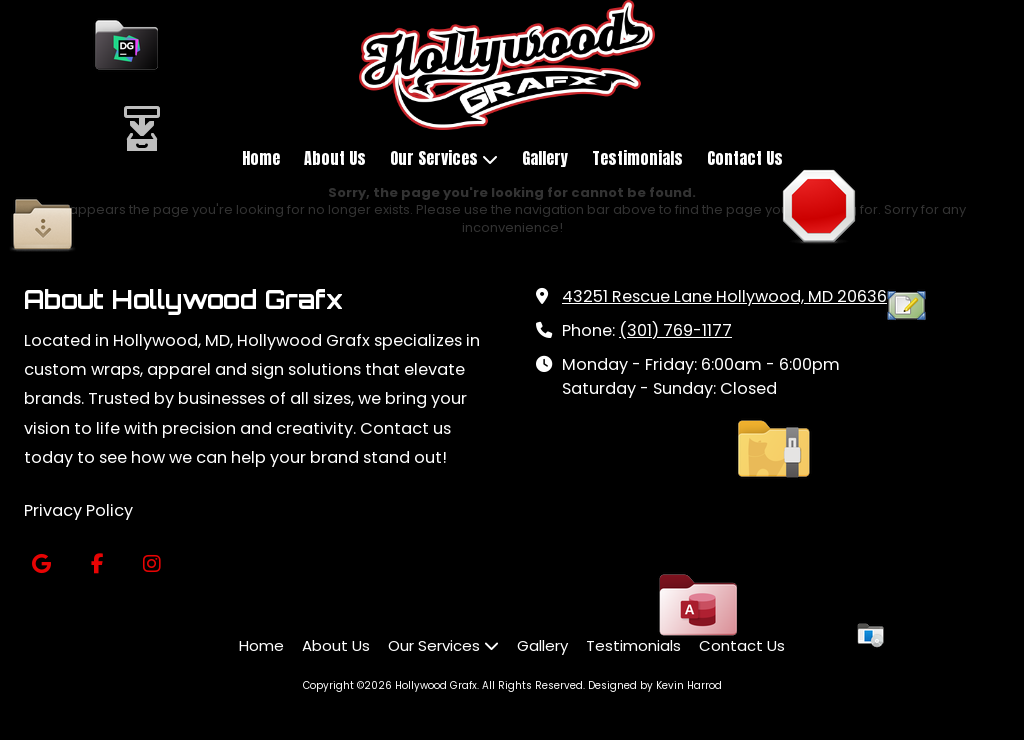 Image resolution: width=1024 pixels, height=740 pixels. Describe the element at coordinates (698, 607) in the screenshot. I see `open folder containing Microsoft Access database files` at that location.